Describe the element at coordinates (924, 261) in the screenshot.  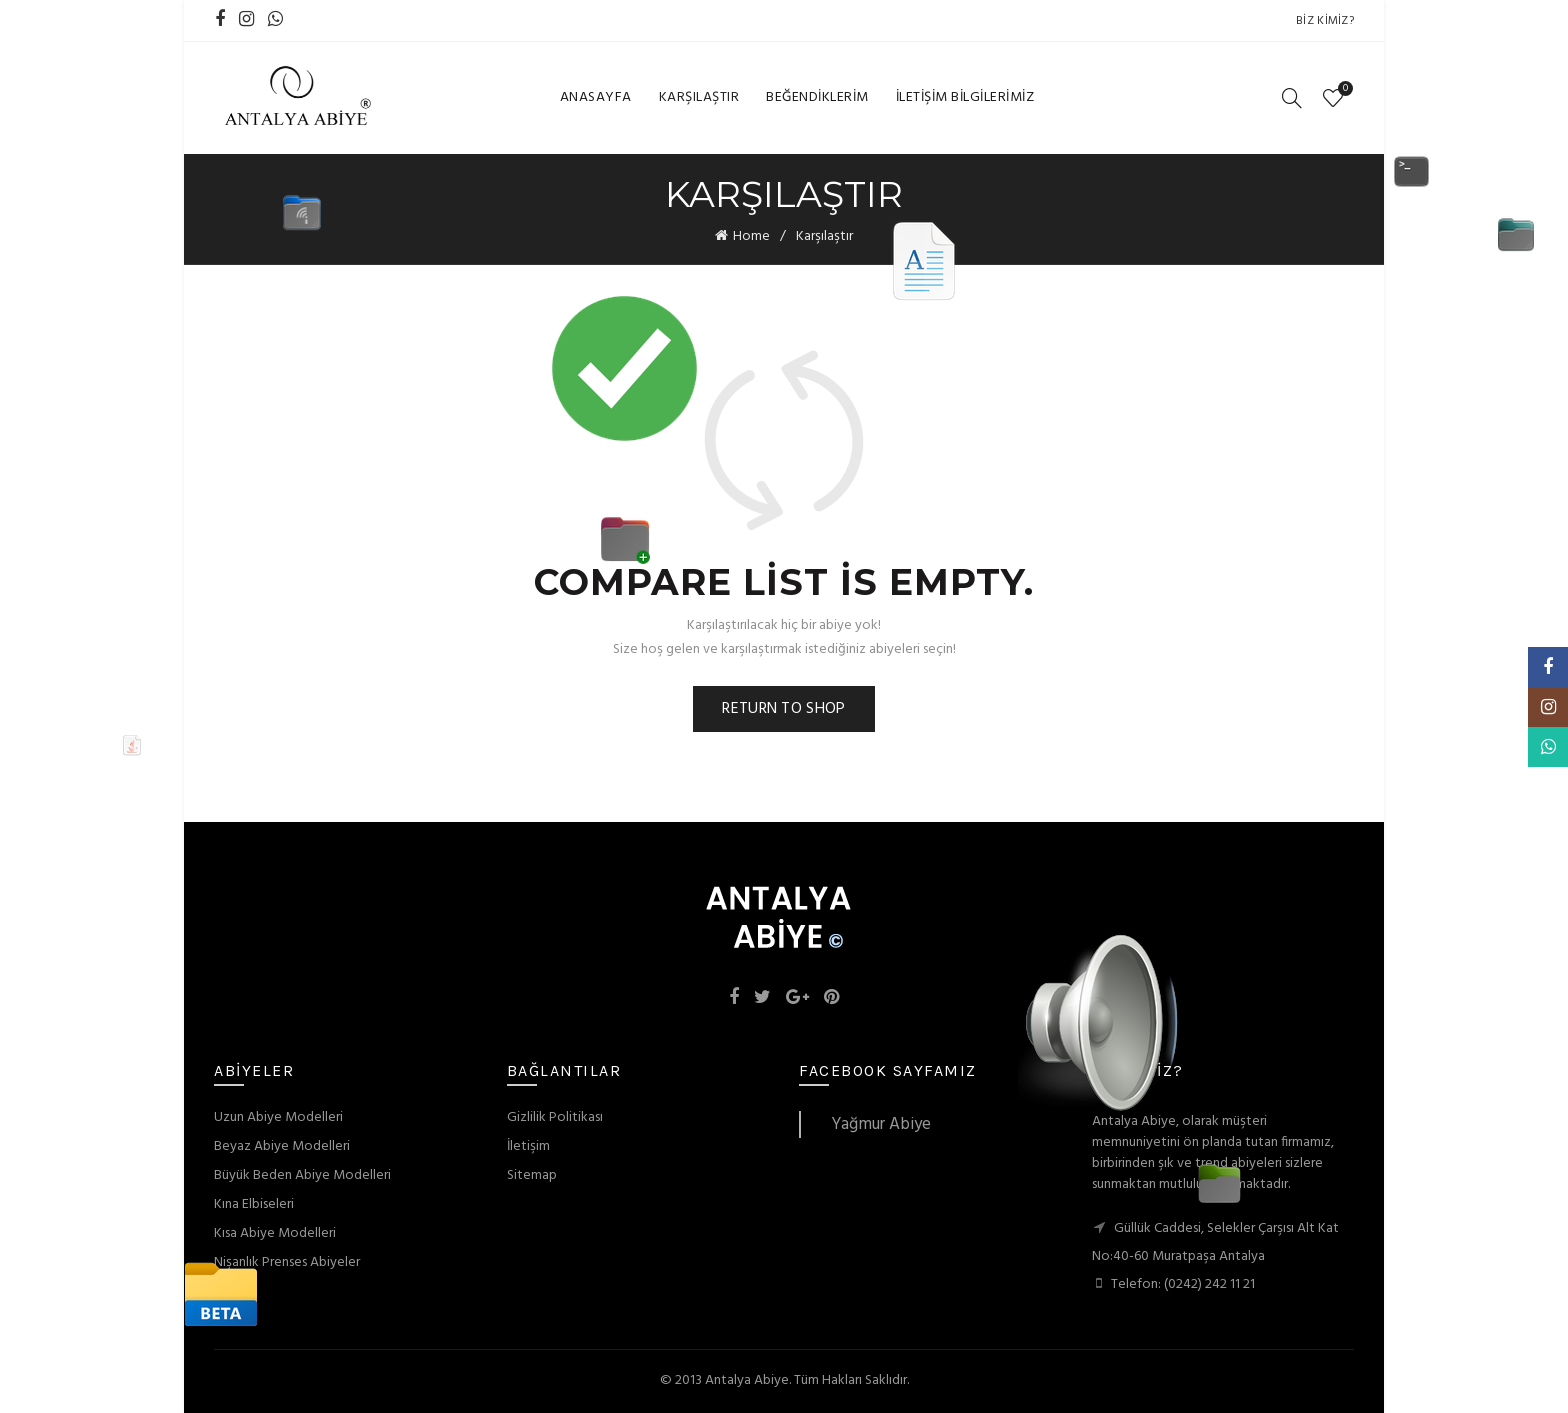
I see `open a word processing document` at that location.